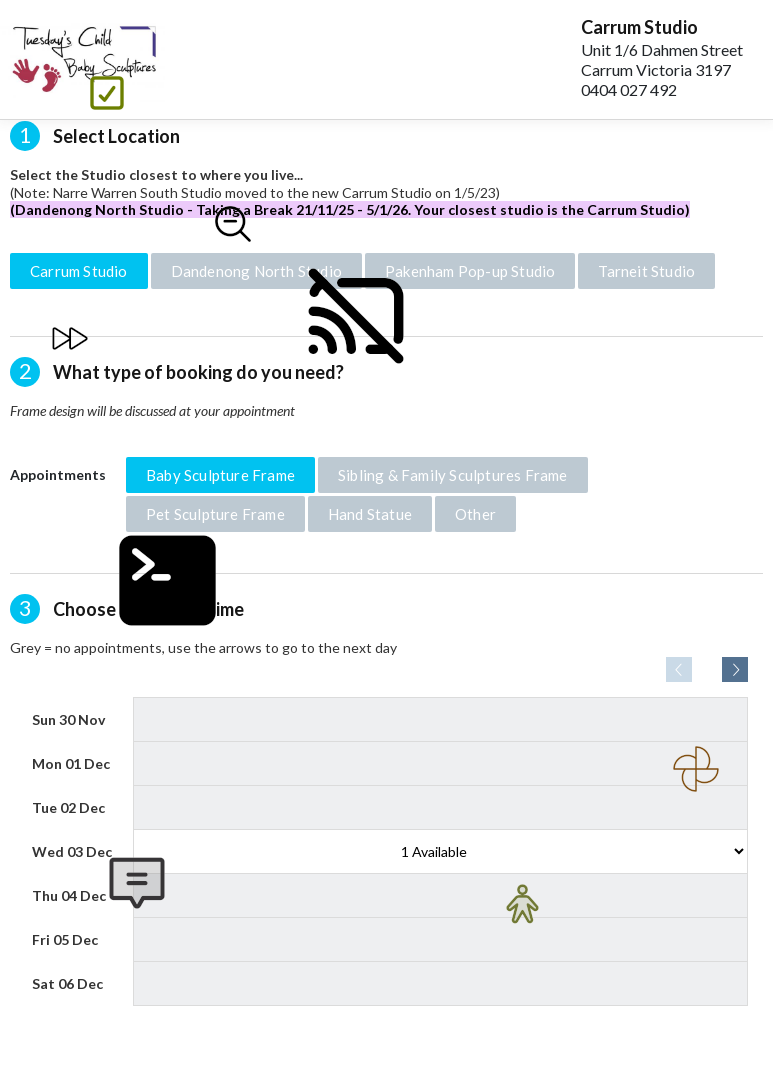 This screenshot has height=1084, width=773. Describe the element at coordinates (522, 904) in the screenshot. I see `access your profile or account` at that location.